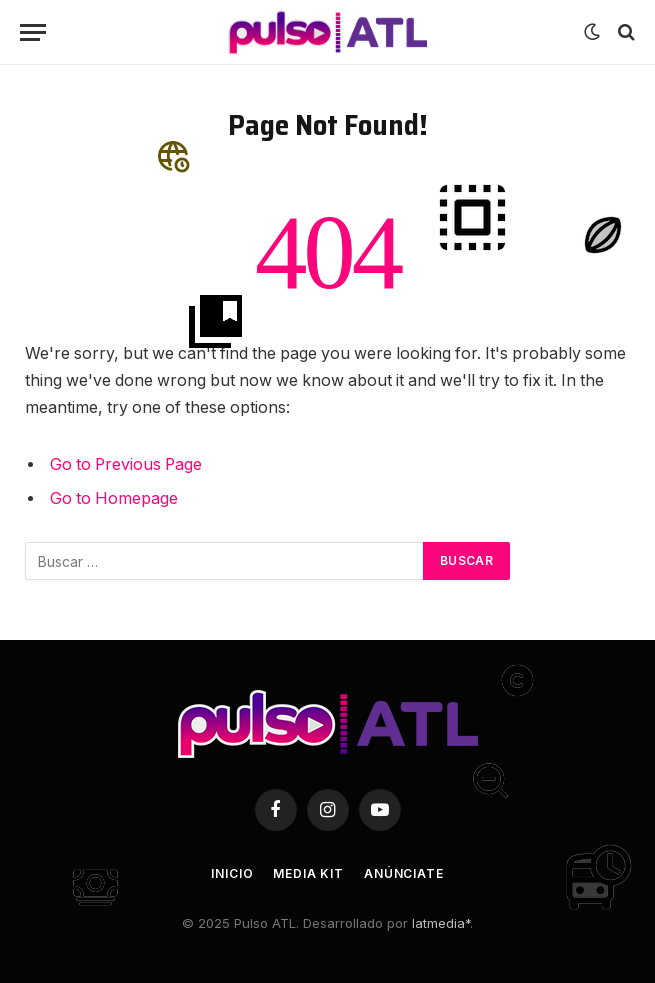 This screenshot has width=655, height=983. Describe the element at coordinates (603, 235) in the screenshot. I see `access rugby sports content or scores` at that location.